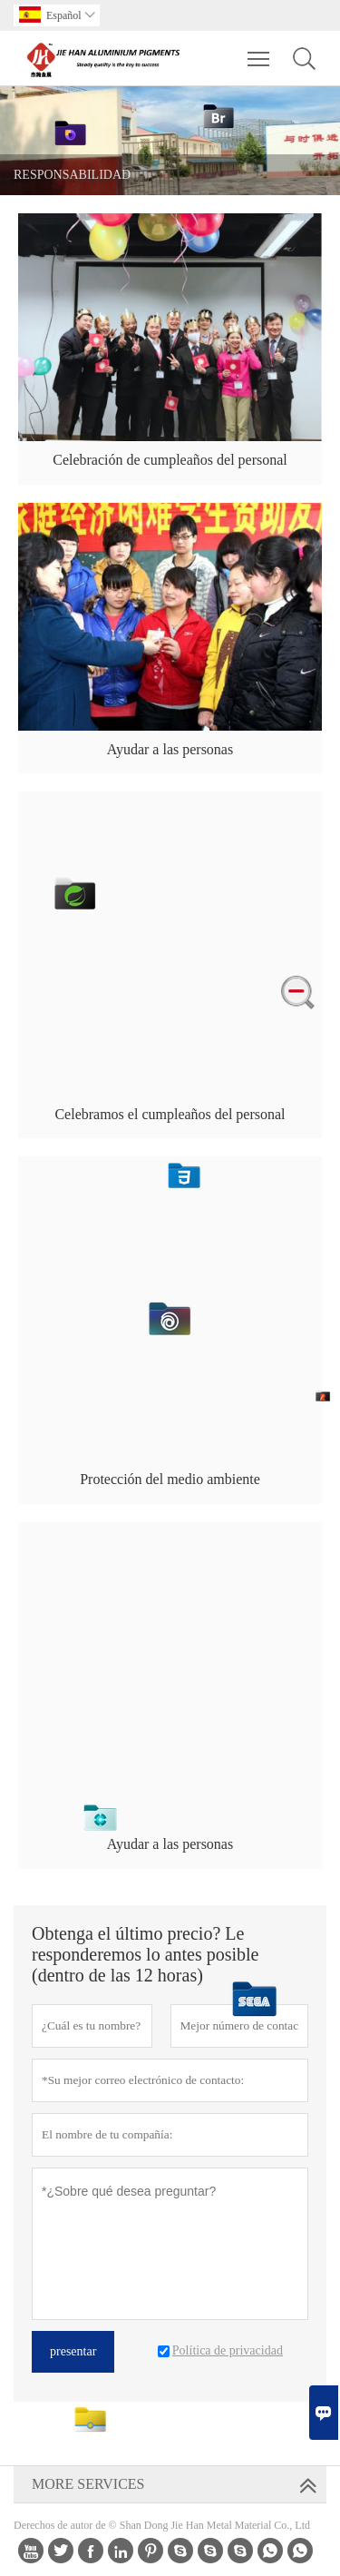 This screenshot has width=340, height=2576. Describe the element at coordinates (70, 133) in the screenshot. I see `open wondershare pixstudio project folder` at that location.